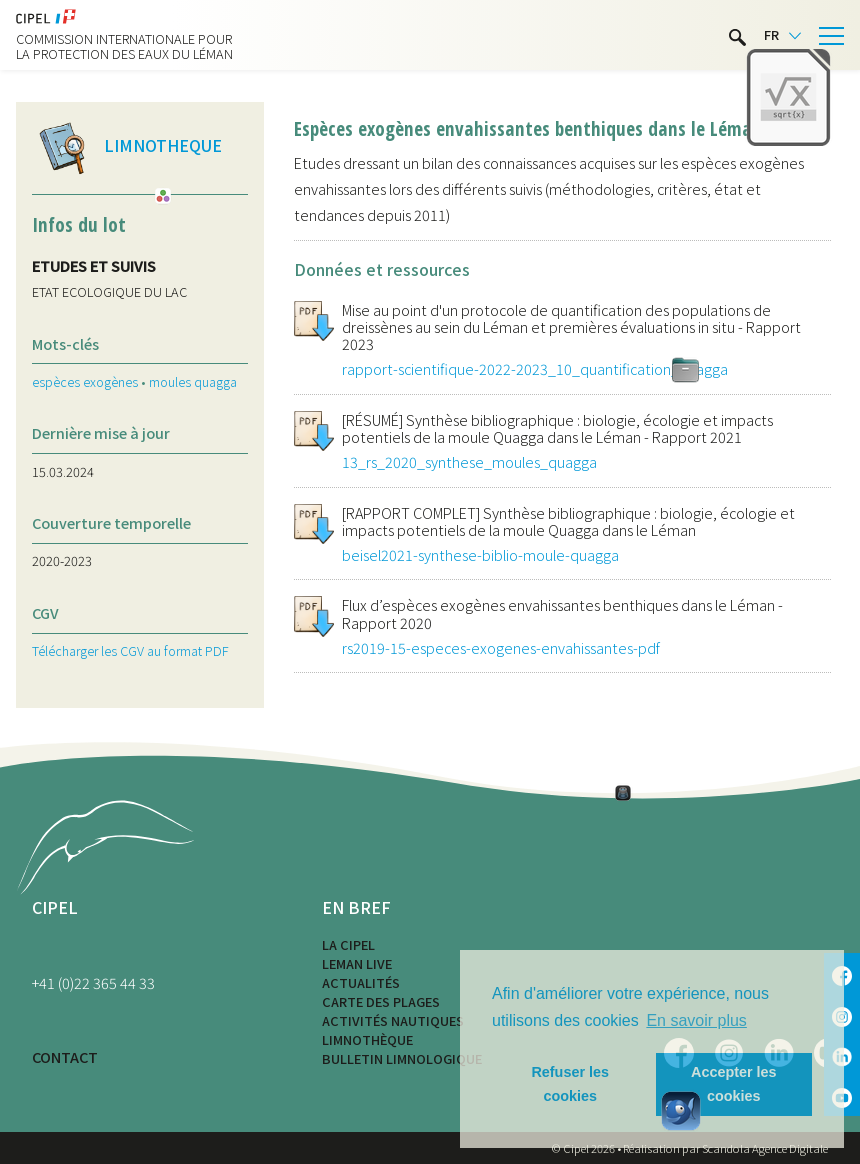 Image resolution: width=860 pixels, height=1164 pixels. Describe the element at coordinates (623, 793) in the screenshot. I see `open Preview app to view images and PDFs` at that location.